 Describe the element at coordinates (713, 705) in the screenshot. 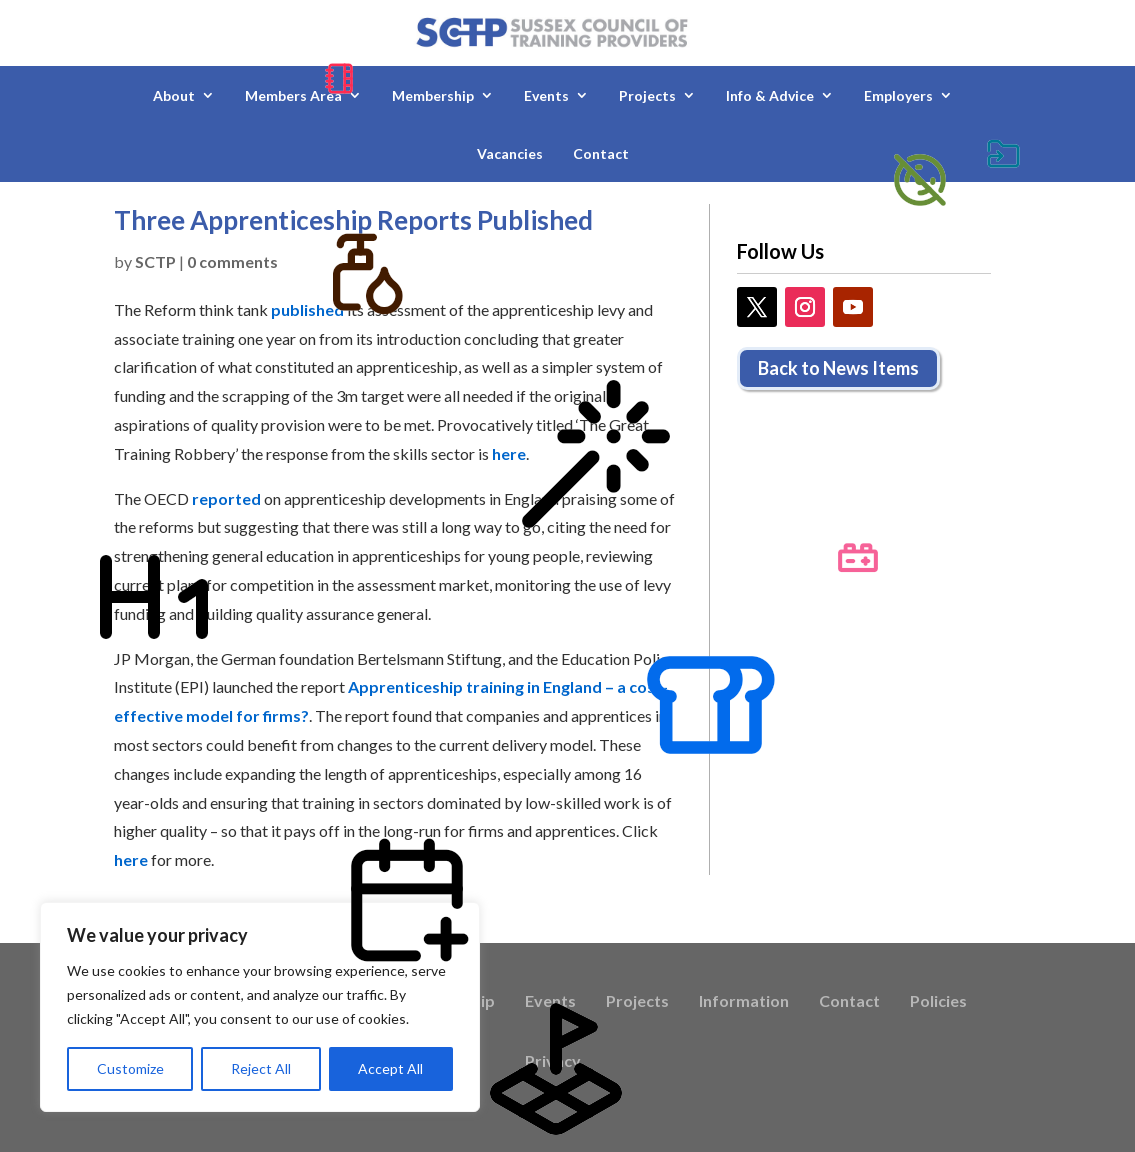

I see `access bakery or bread-related content` at that location.